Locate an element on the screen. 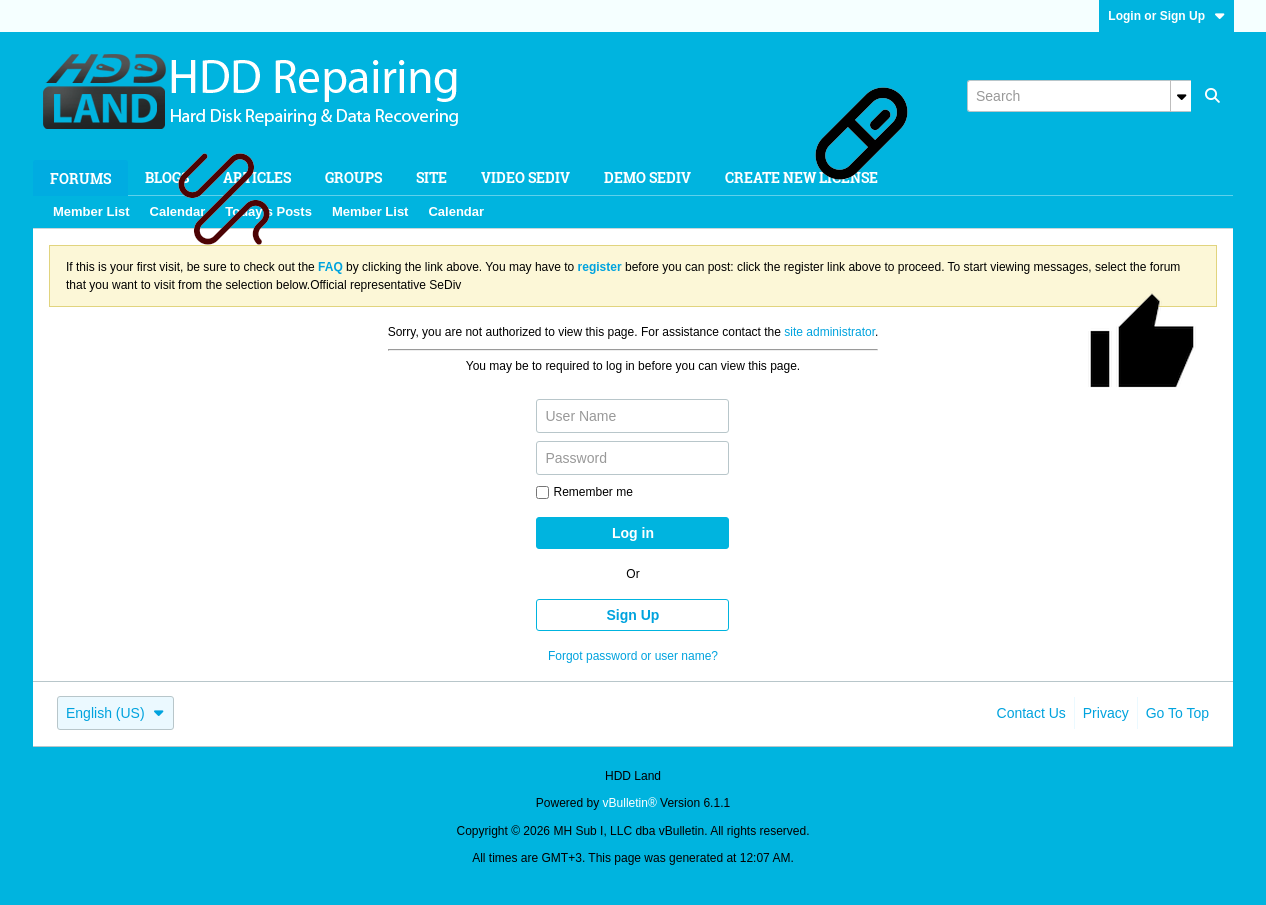  access freehand drawing or annotation tools is located at coordinates (224, 199).